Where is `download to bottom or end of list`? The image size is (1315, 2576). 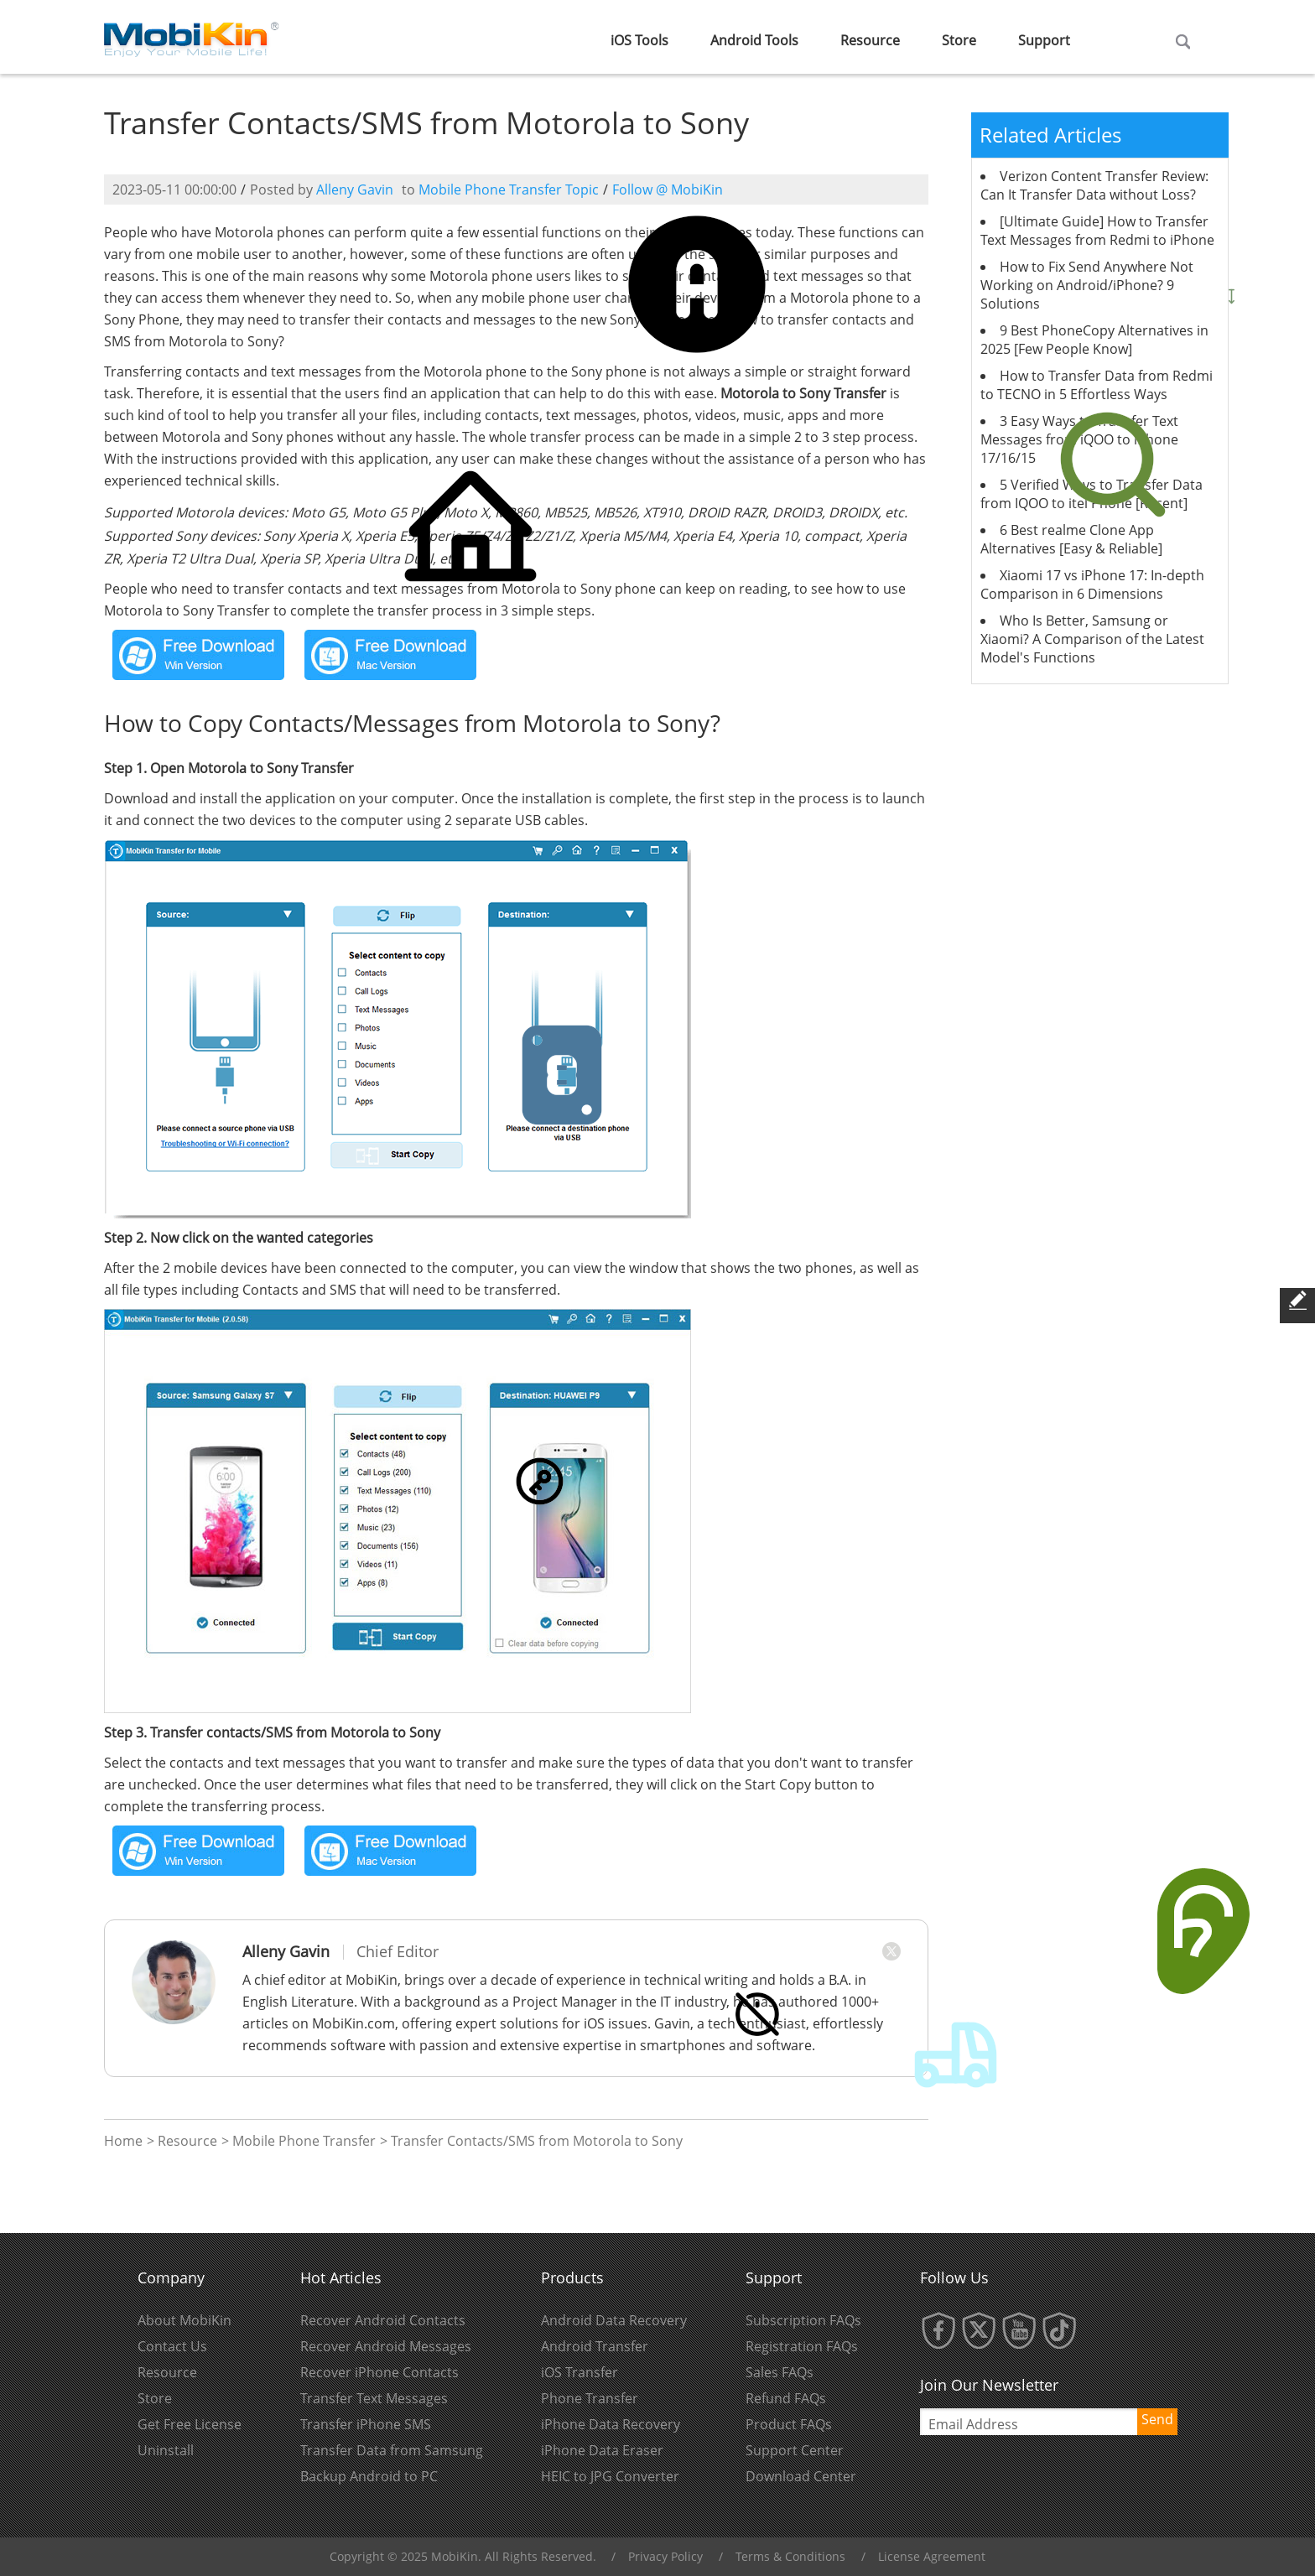 download to bottom or end of list is located at coordinates (1231, 296).